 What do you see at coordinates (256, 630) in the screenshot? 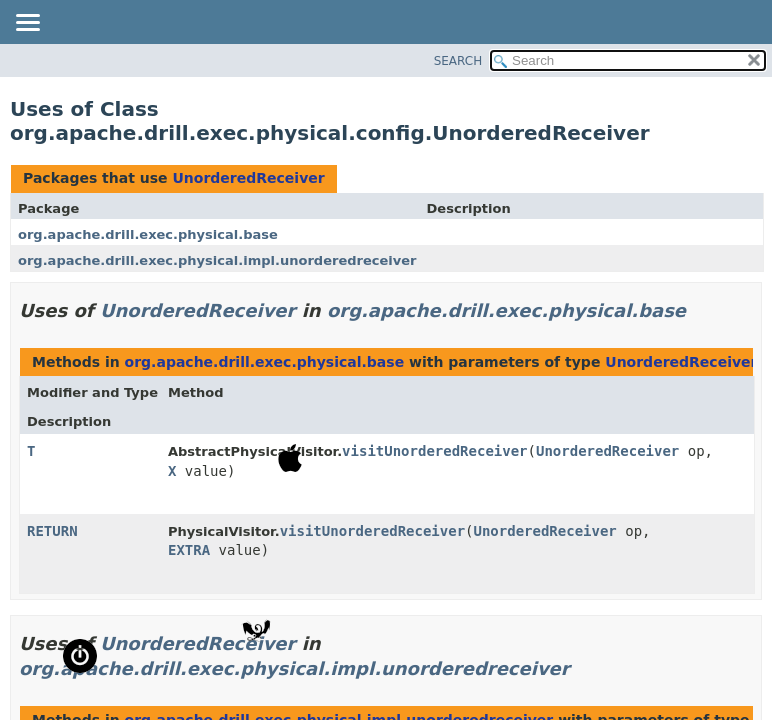
I see `visit the LLVM compiler infrastructure project website` at bounding box center [256, 630].